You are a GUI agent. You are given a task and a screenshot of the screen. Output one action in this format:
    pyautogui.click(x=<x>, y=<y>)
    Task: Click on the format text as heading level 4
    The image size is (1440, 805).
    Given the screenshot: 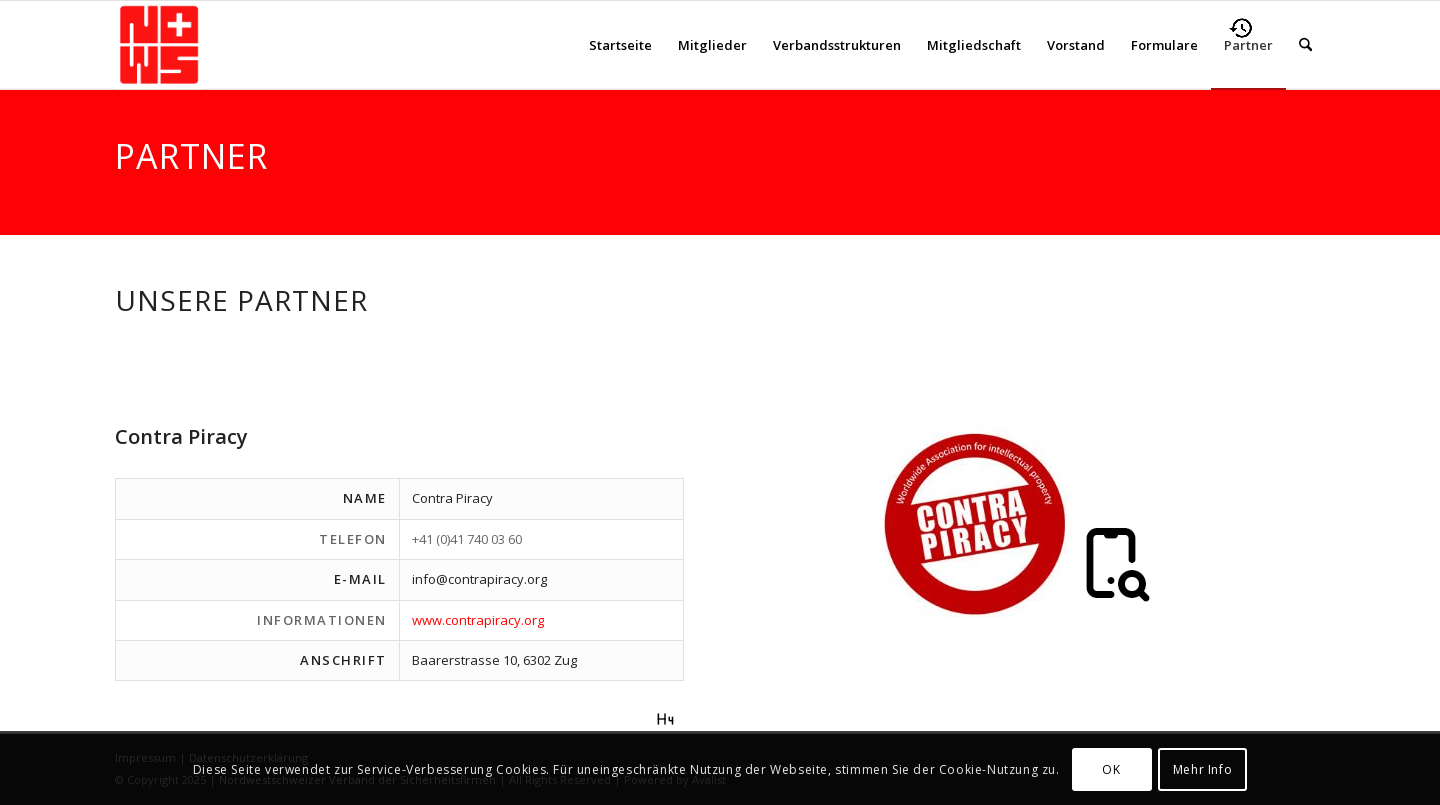 What is the action you would take?
    pyautogui.click(x=665, y=719)
    